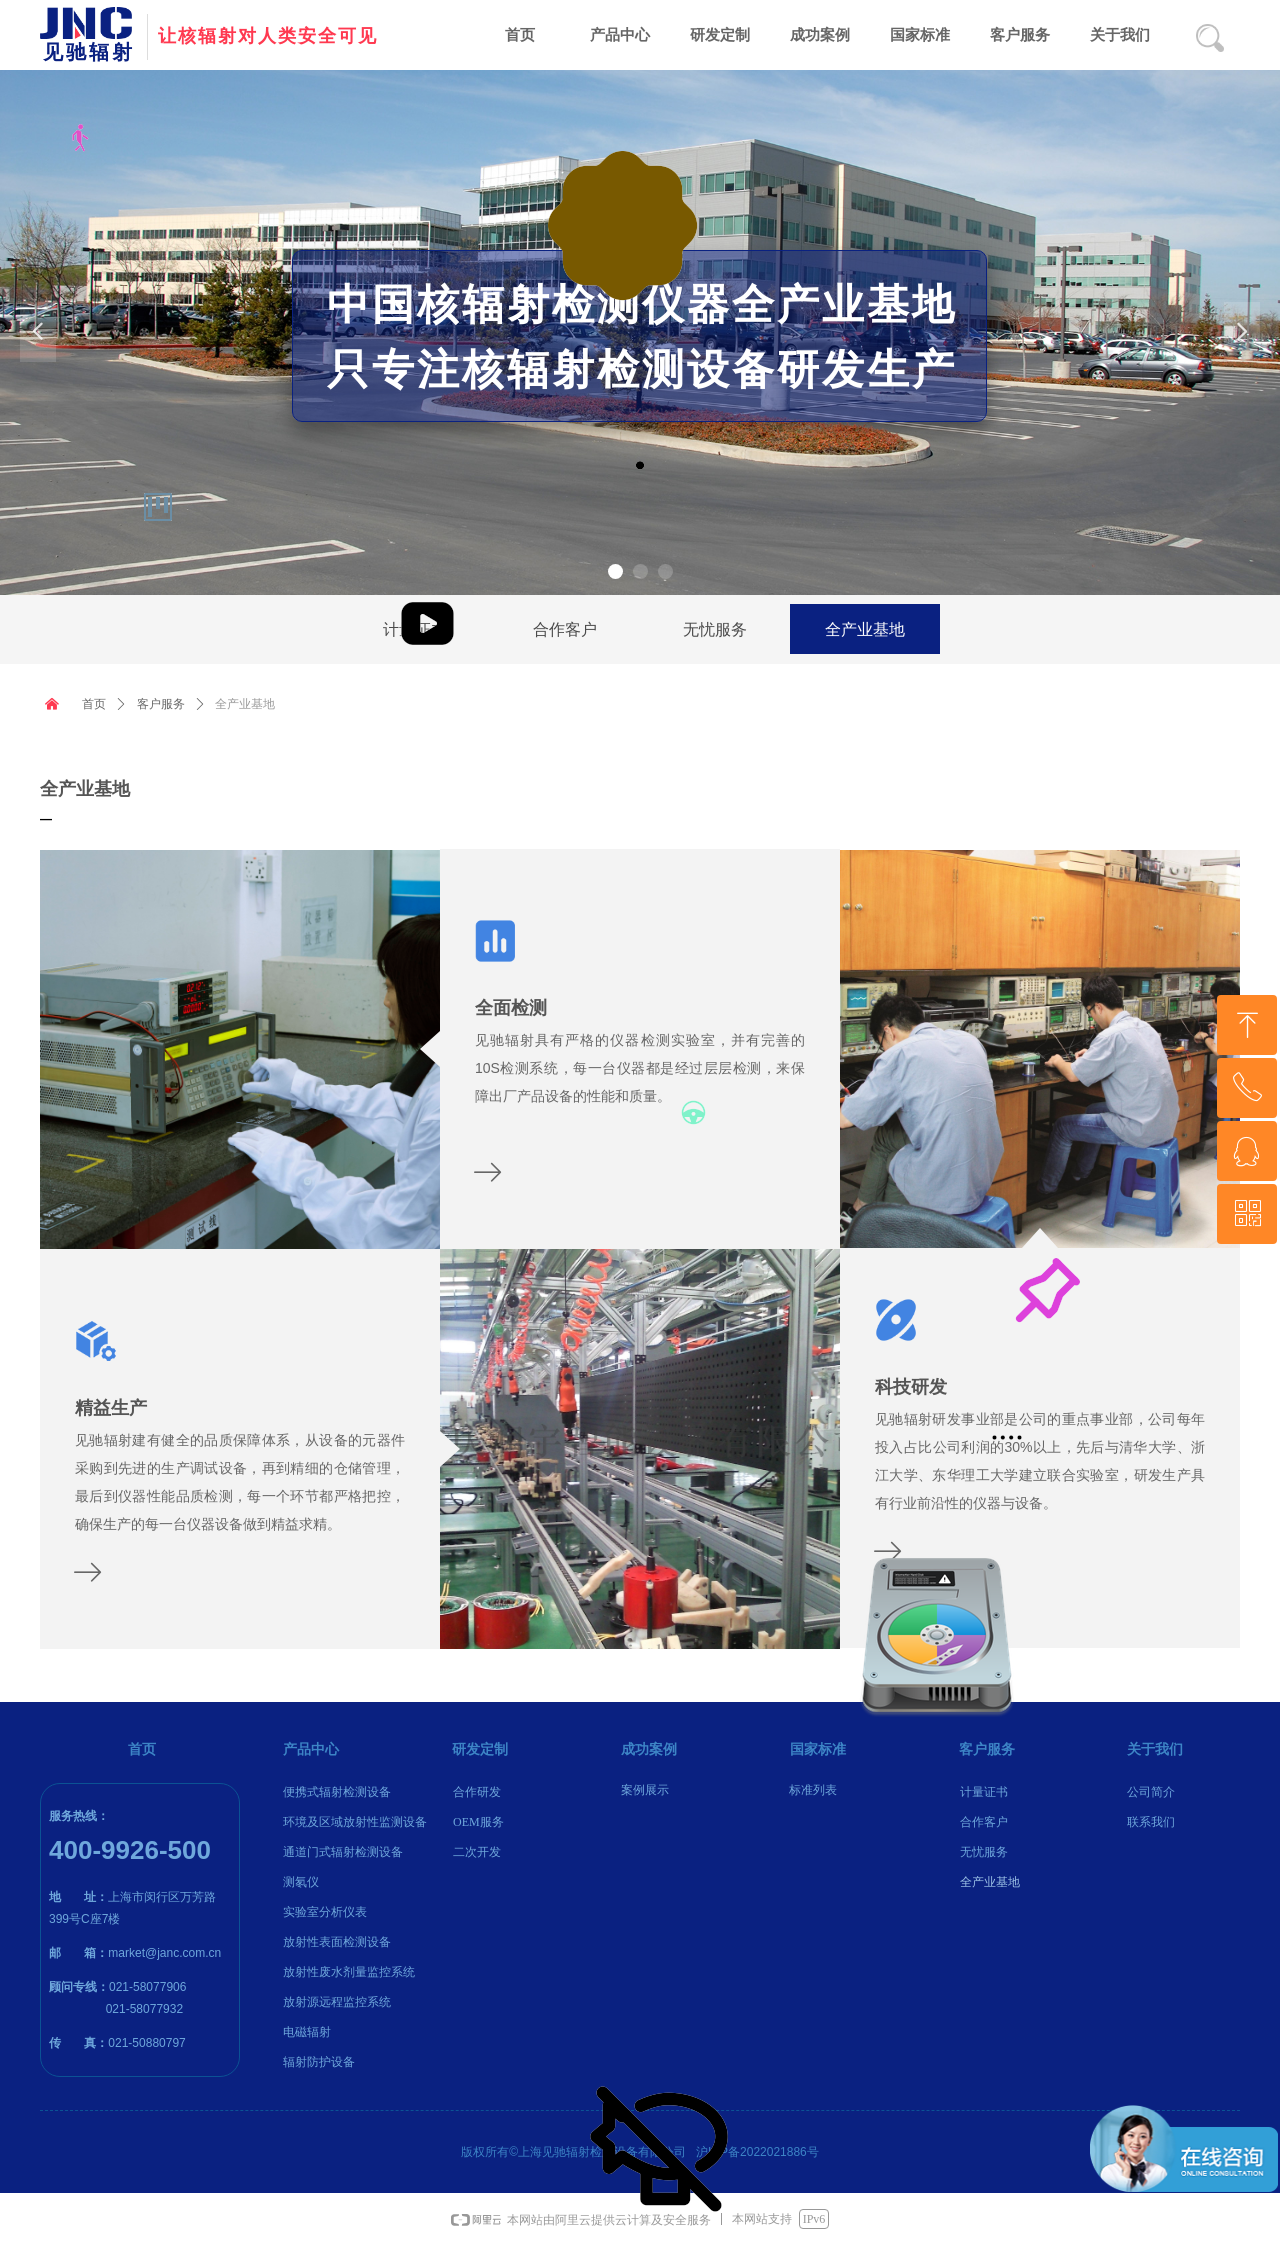  What do you see at coordinates (80, 137) in the screenshot?
I see `get walking directions` at bounding box center [80, 137].